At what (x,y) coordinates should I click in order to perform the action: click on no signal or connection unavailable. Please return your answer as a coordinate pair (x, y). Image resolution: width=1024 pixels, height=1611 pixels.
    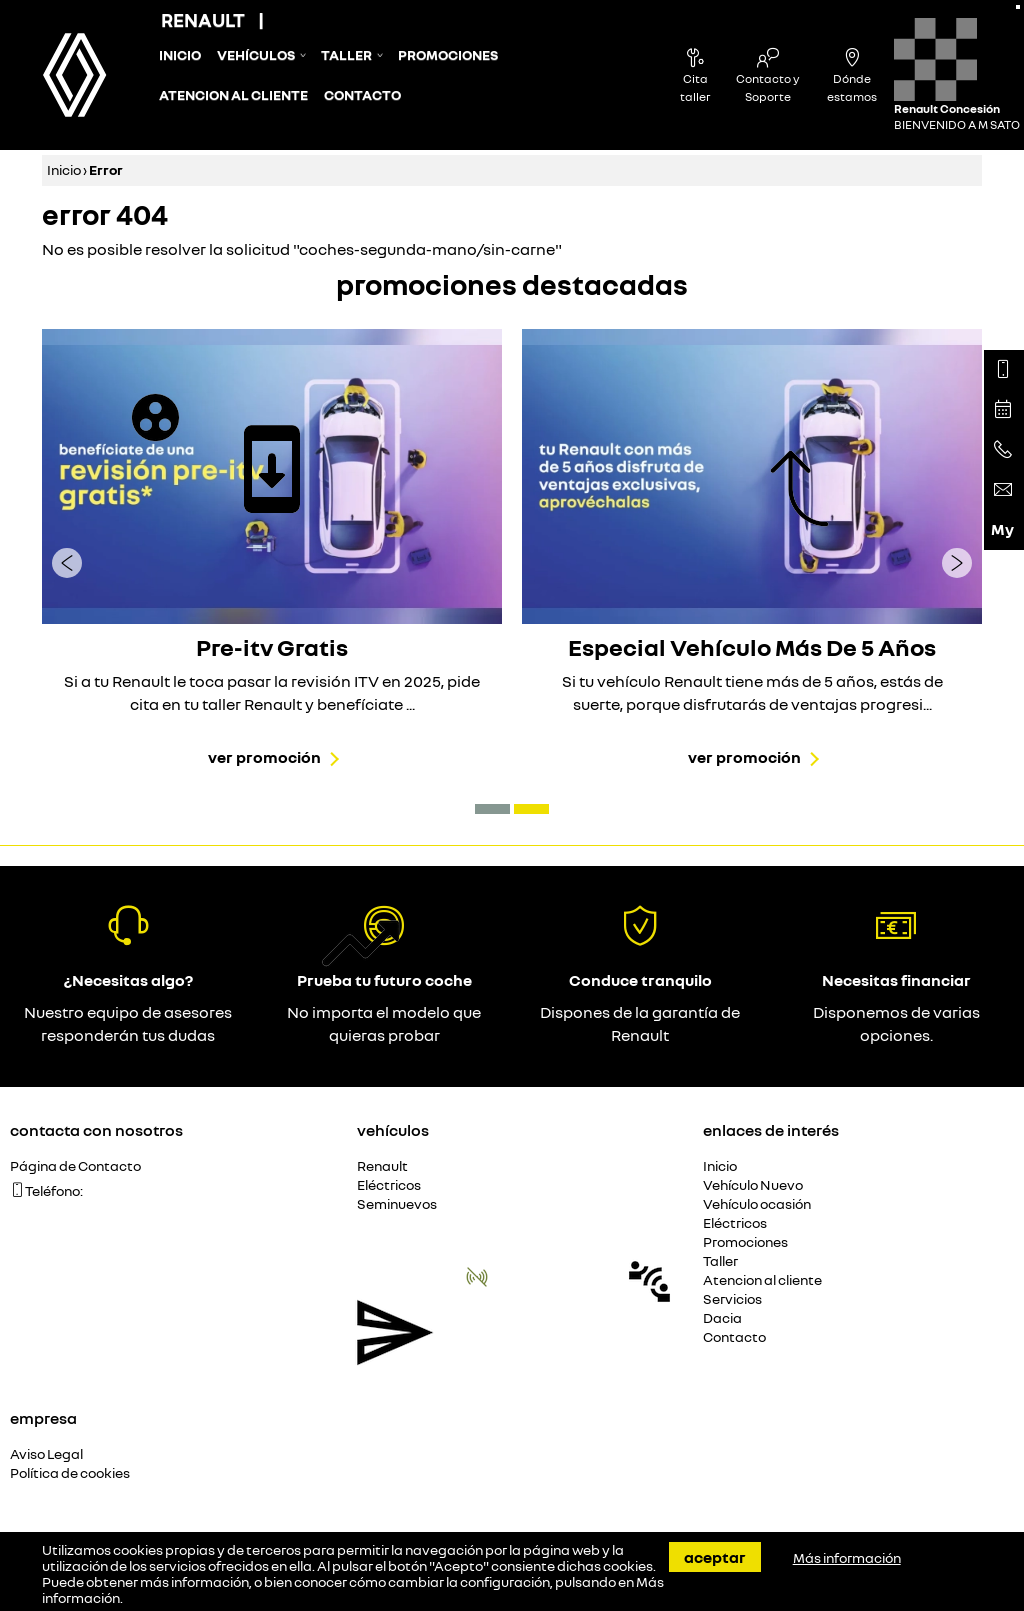
    Looking at the image, I should click on (477, 1277).